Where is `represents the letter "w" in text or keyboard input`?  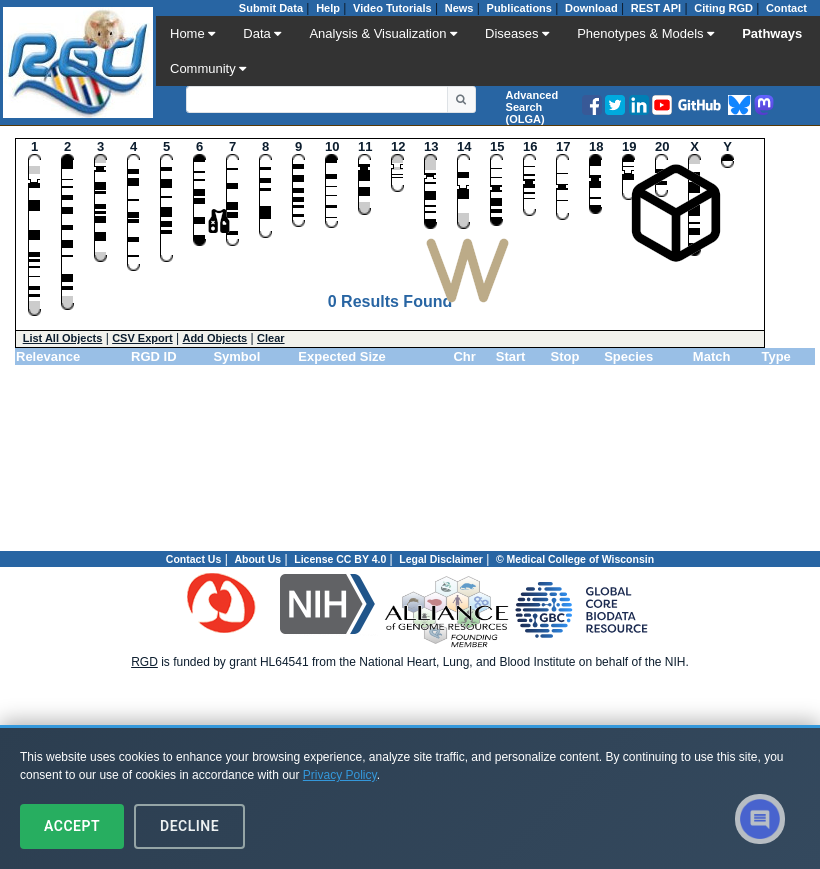 represents the letter "w" in text or keyboard input is located at coordinates (467, 270).